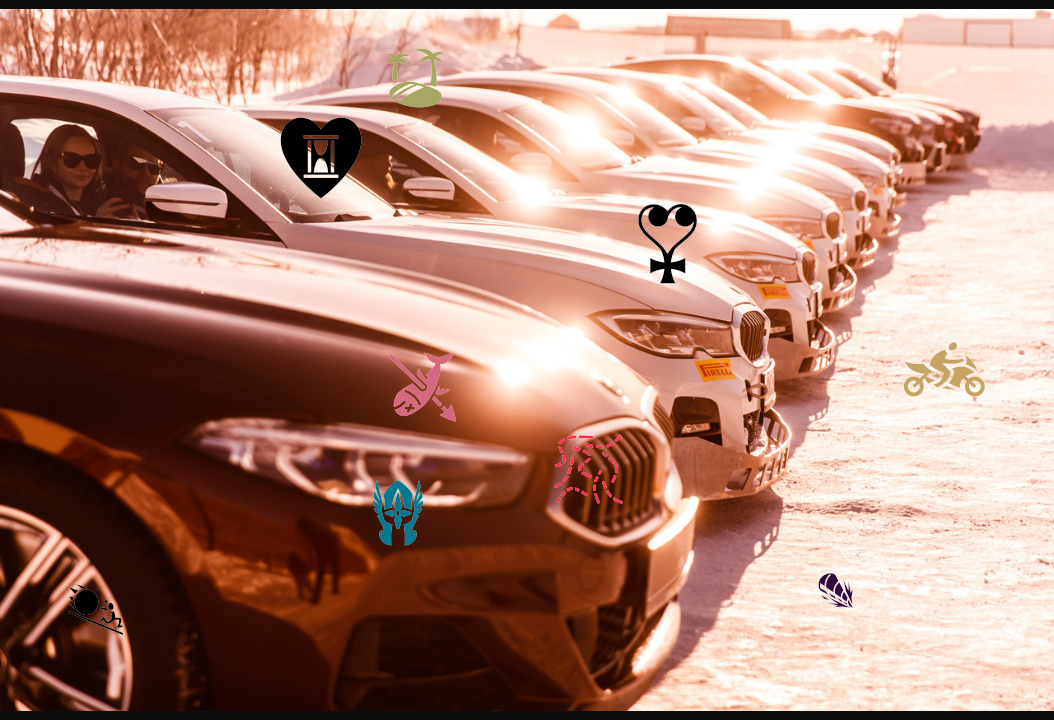 This screenshot has width=1054, height=720. Describe the element at coordinates (422, 387) in the screenshot. I see `spearfishing activity or game mode` at that location.